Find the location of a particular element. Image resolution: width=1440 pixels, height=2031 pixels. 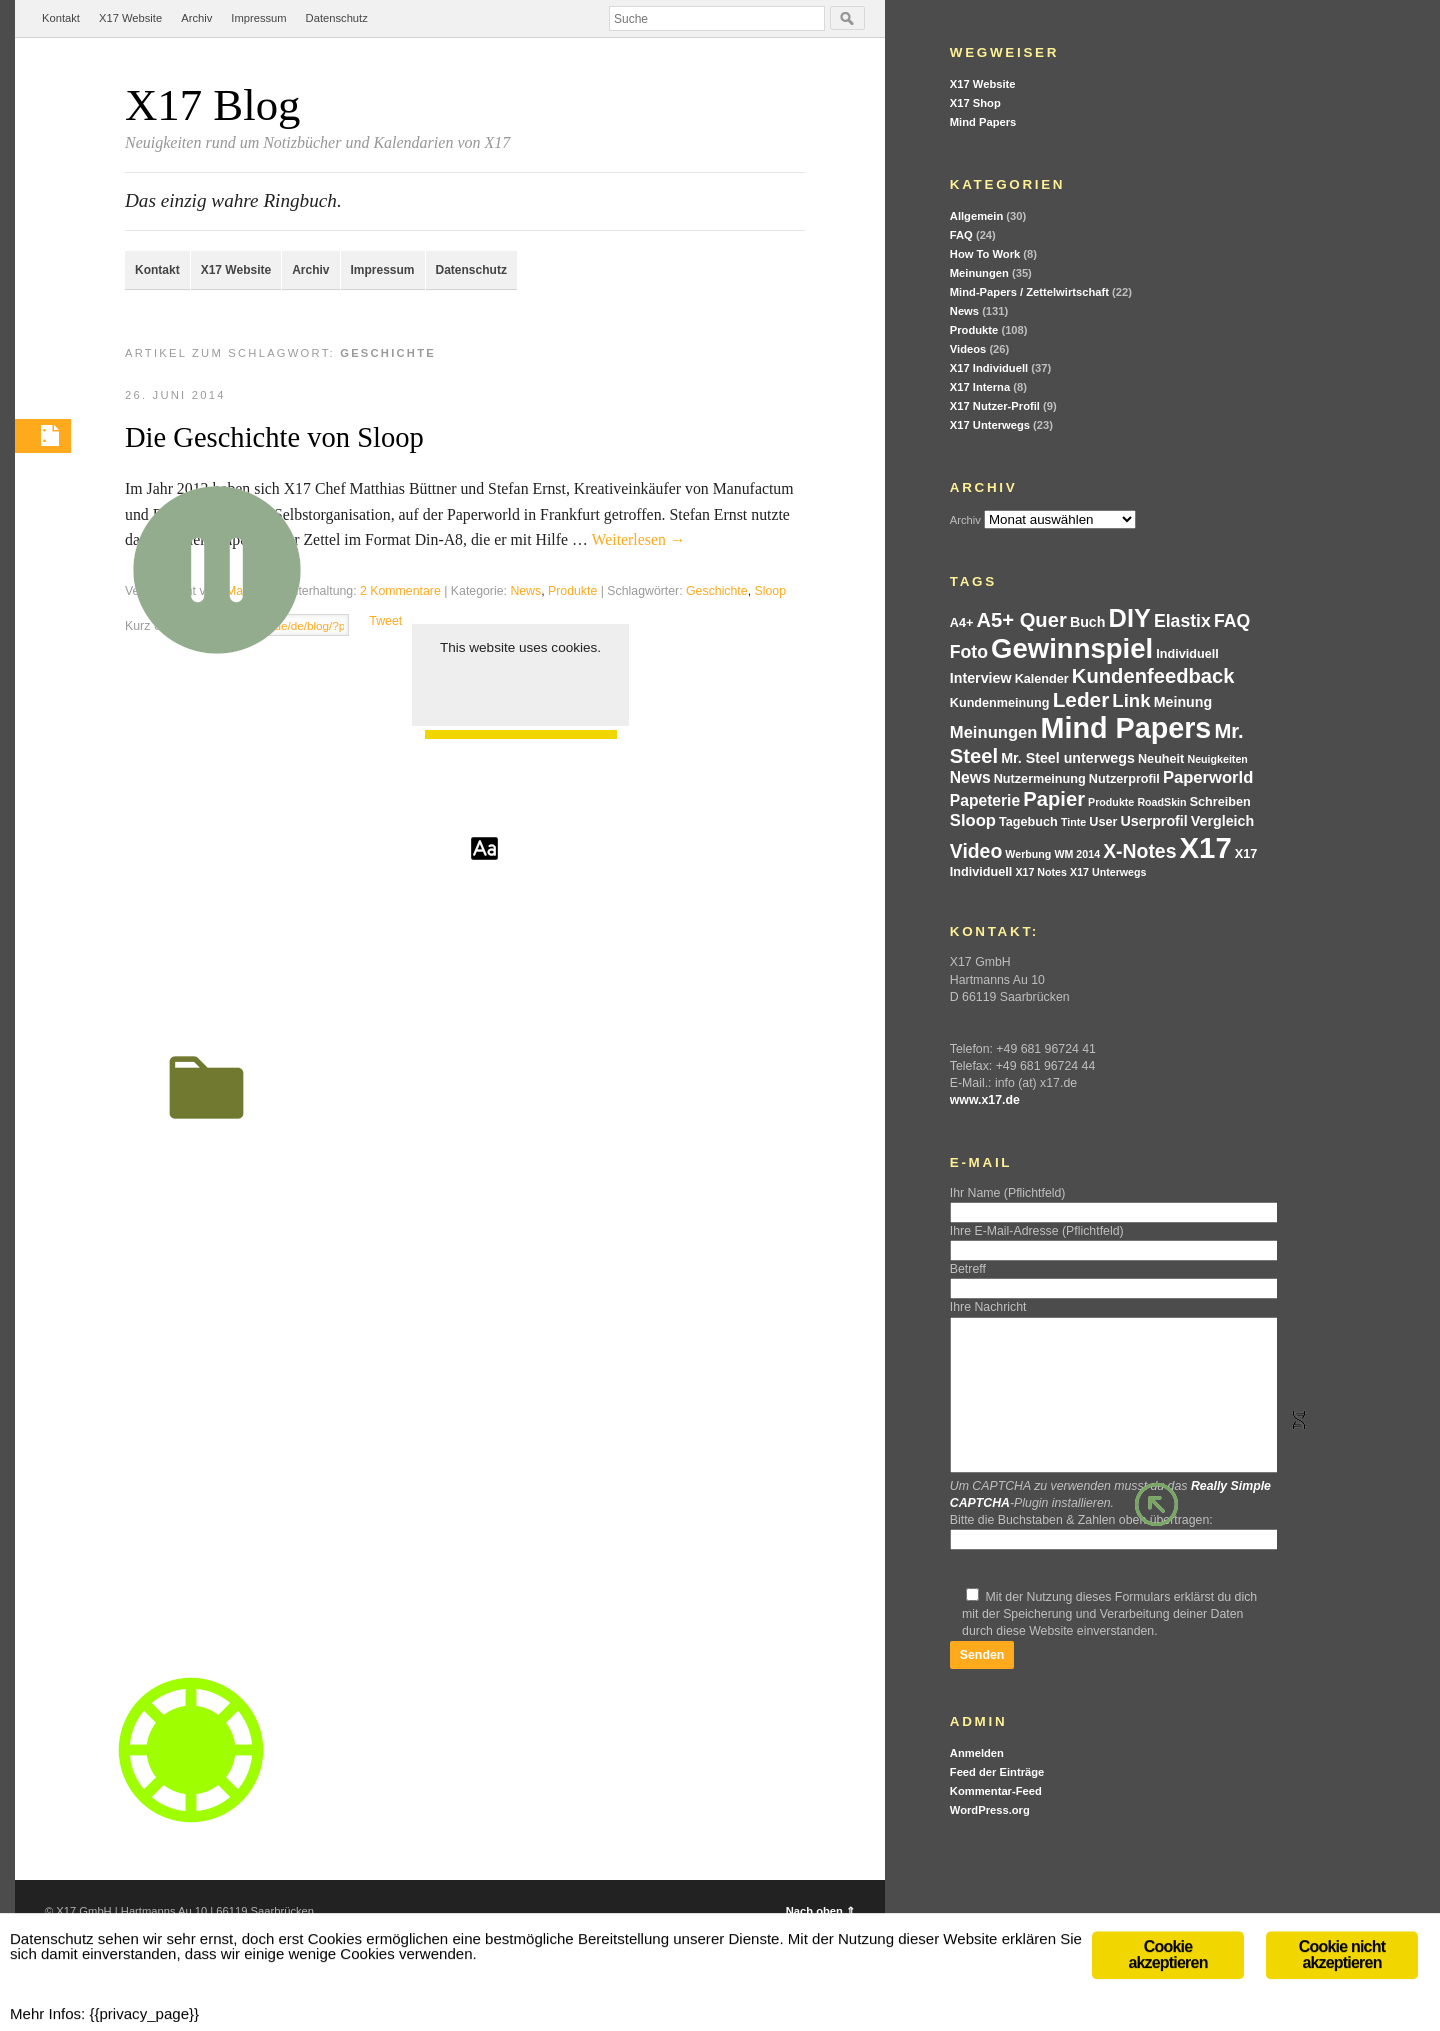

pause media playback is located at coordinates (217, 570).